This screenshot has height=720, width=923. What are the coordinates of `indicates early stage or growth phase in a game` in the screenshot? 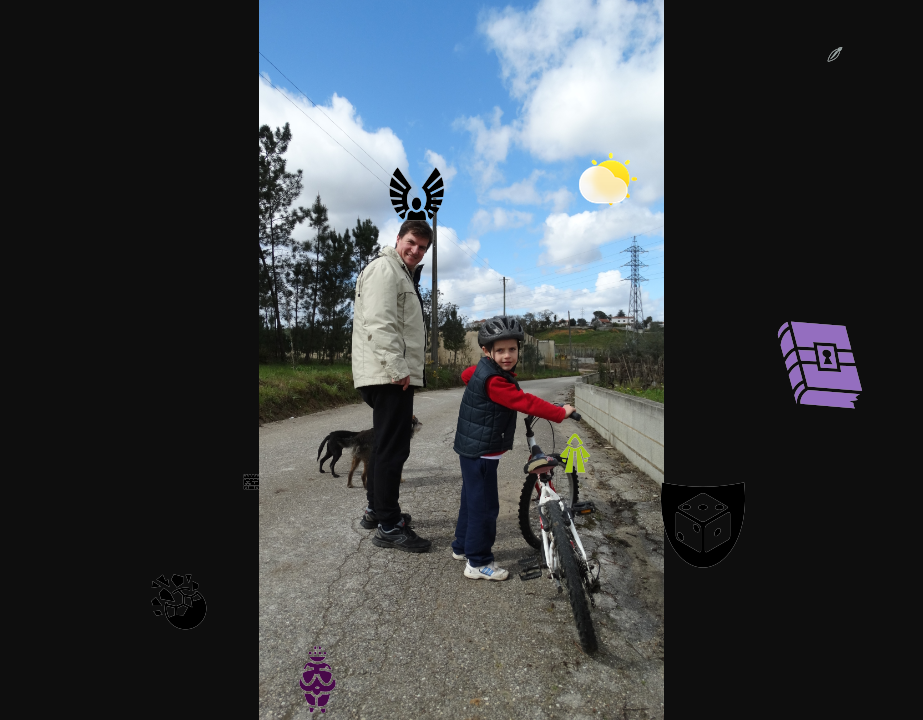 It's located at (835, 54).